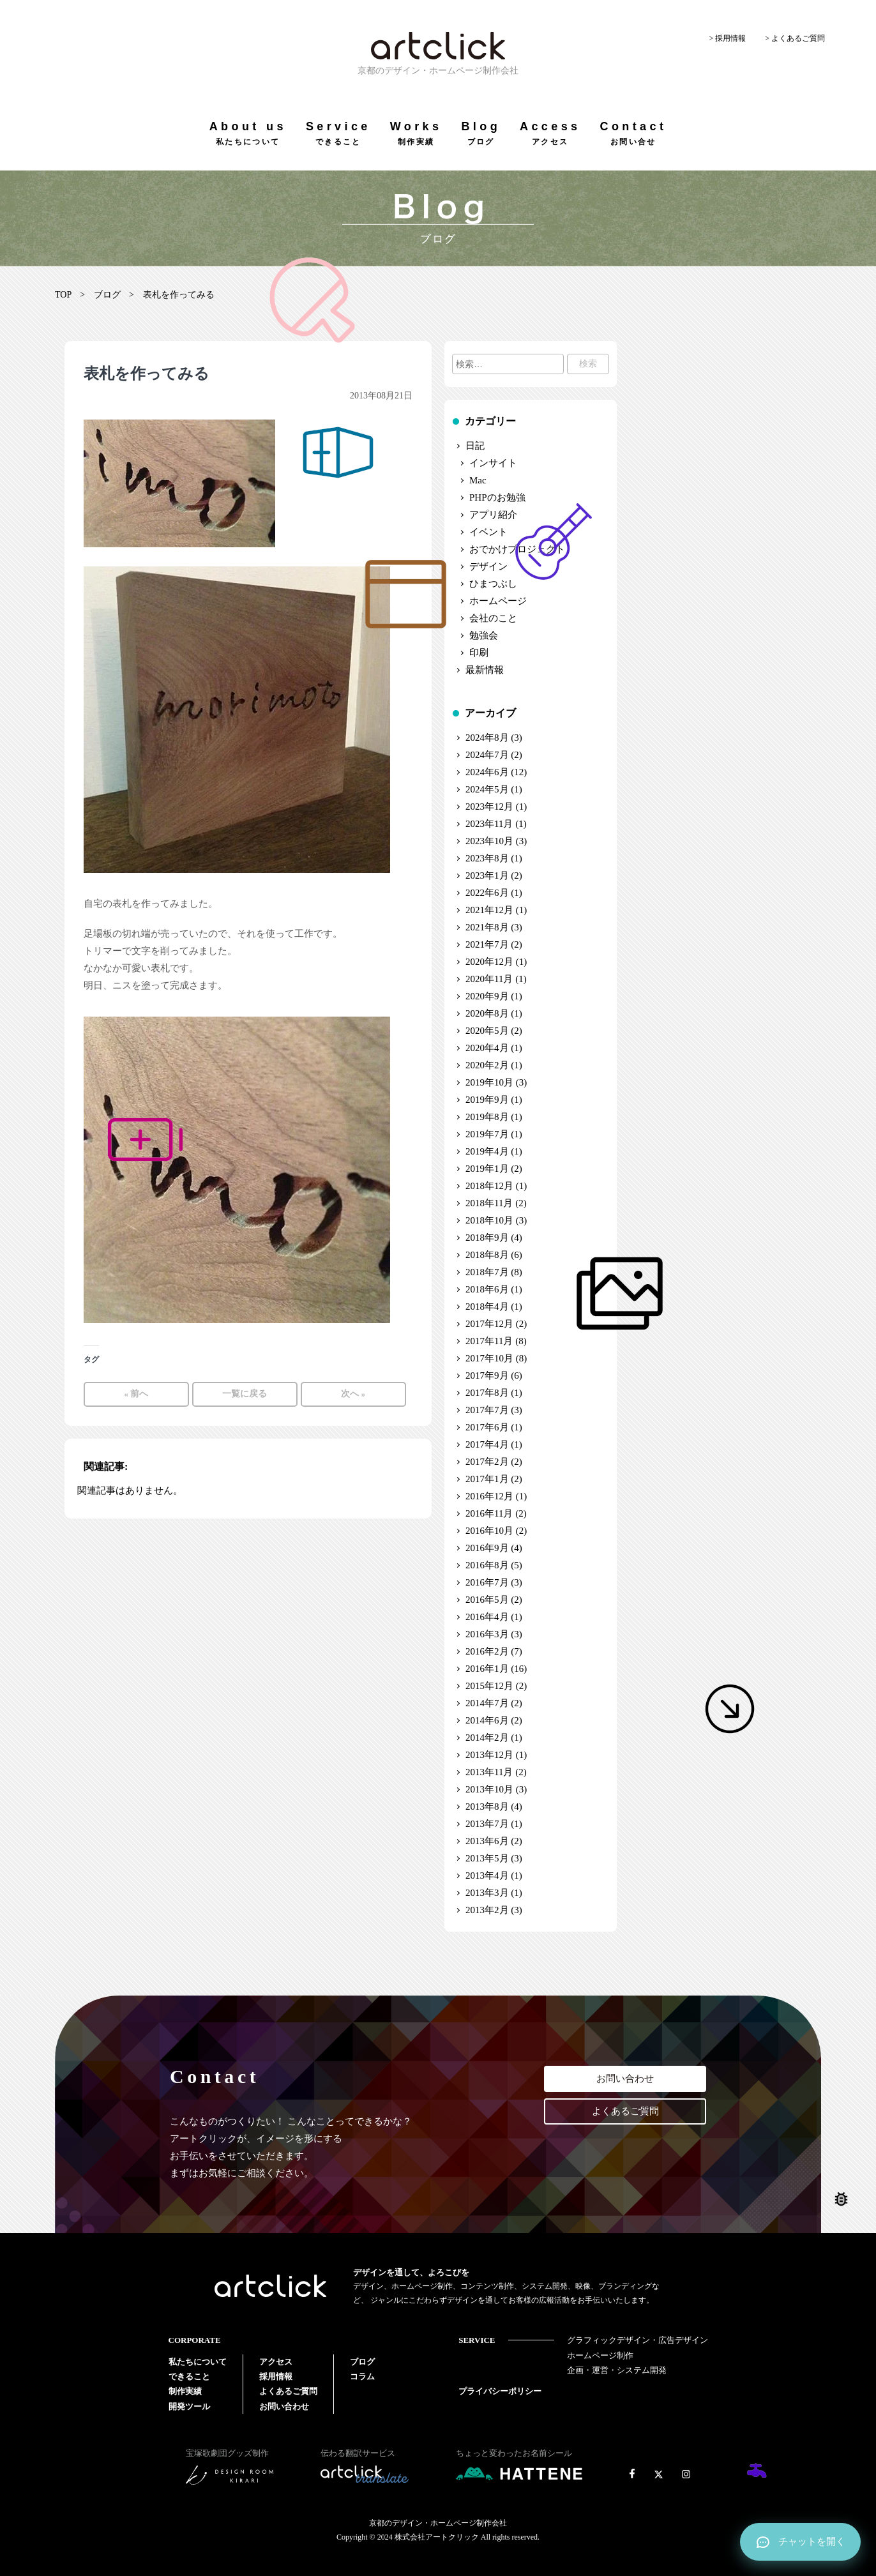 The height and width of the screenshot is (2576, 876). Describe the element at coordinates (338, 452) in the screenshot. I see `view shipping or freight details` at that location.